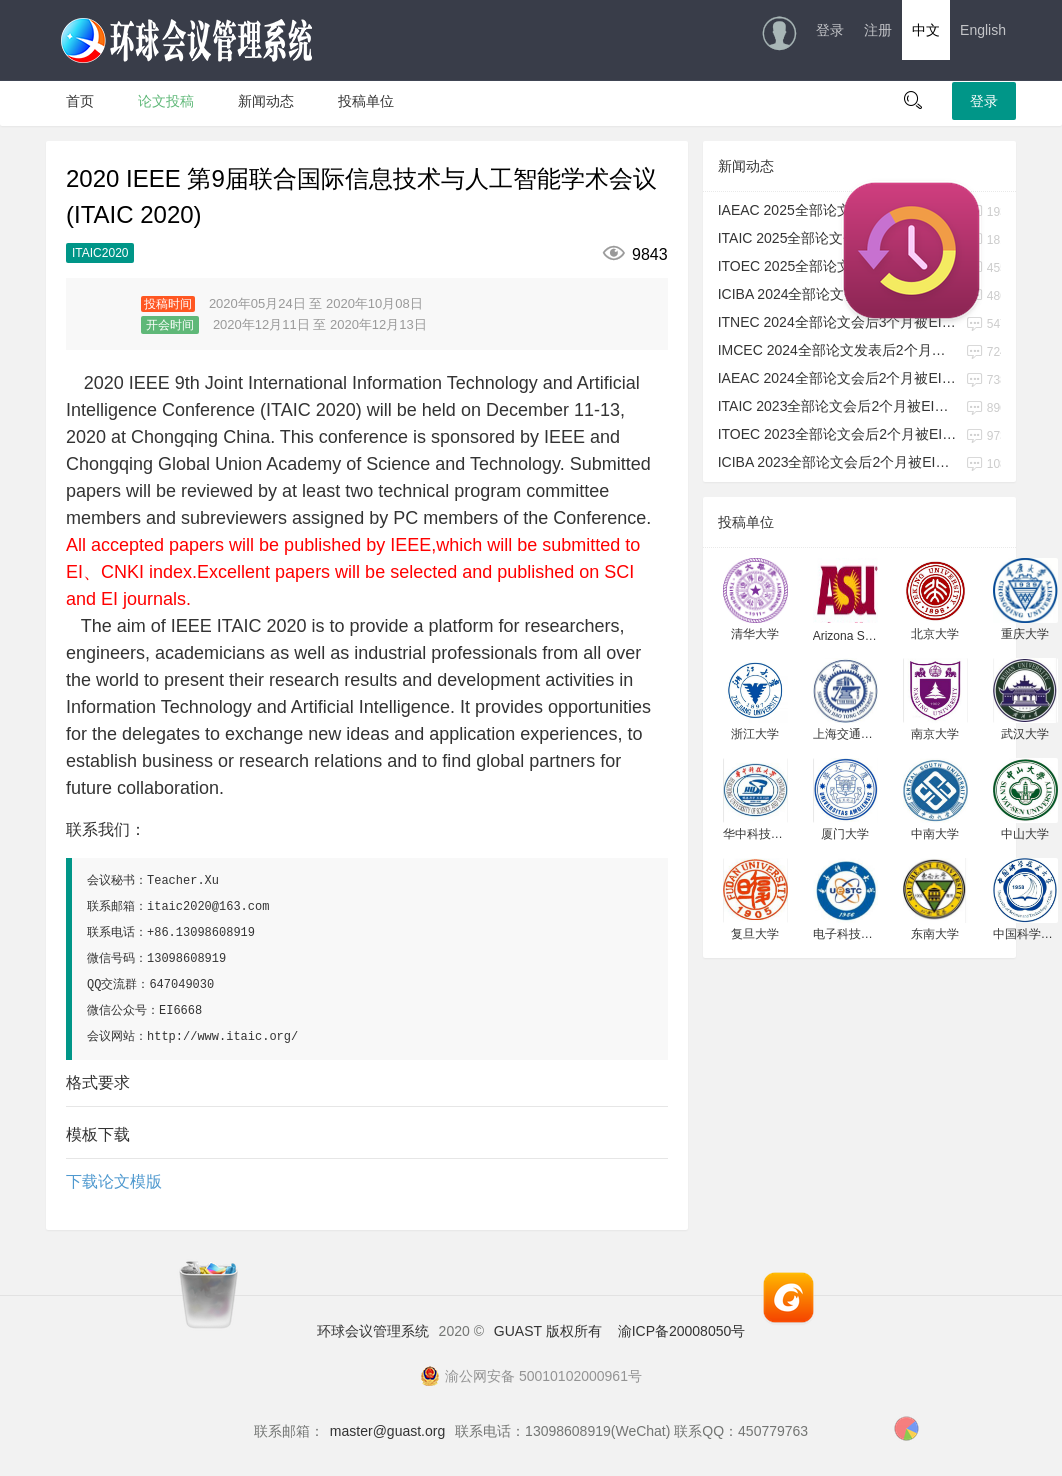 The height and width of the screenshot is (1476, 1062). What do you see at coordinates (906, 1428) in the screenshot?
I see `open baobab disk usage analyzer` at bounding box center [906, 1428].